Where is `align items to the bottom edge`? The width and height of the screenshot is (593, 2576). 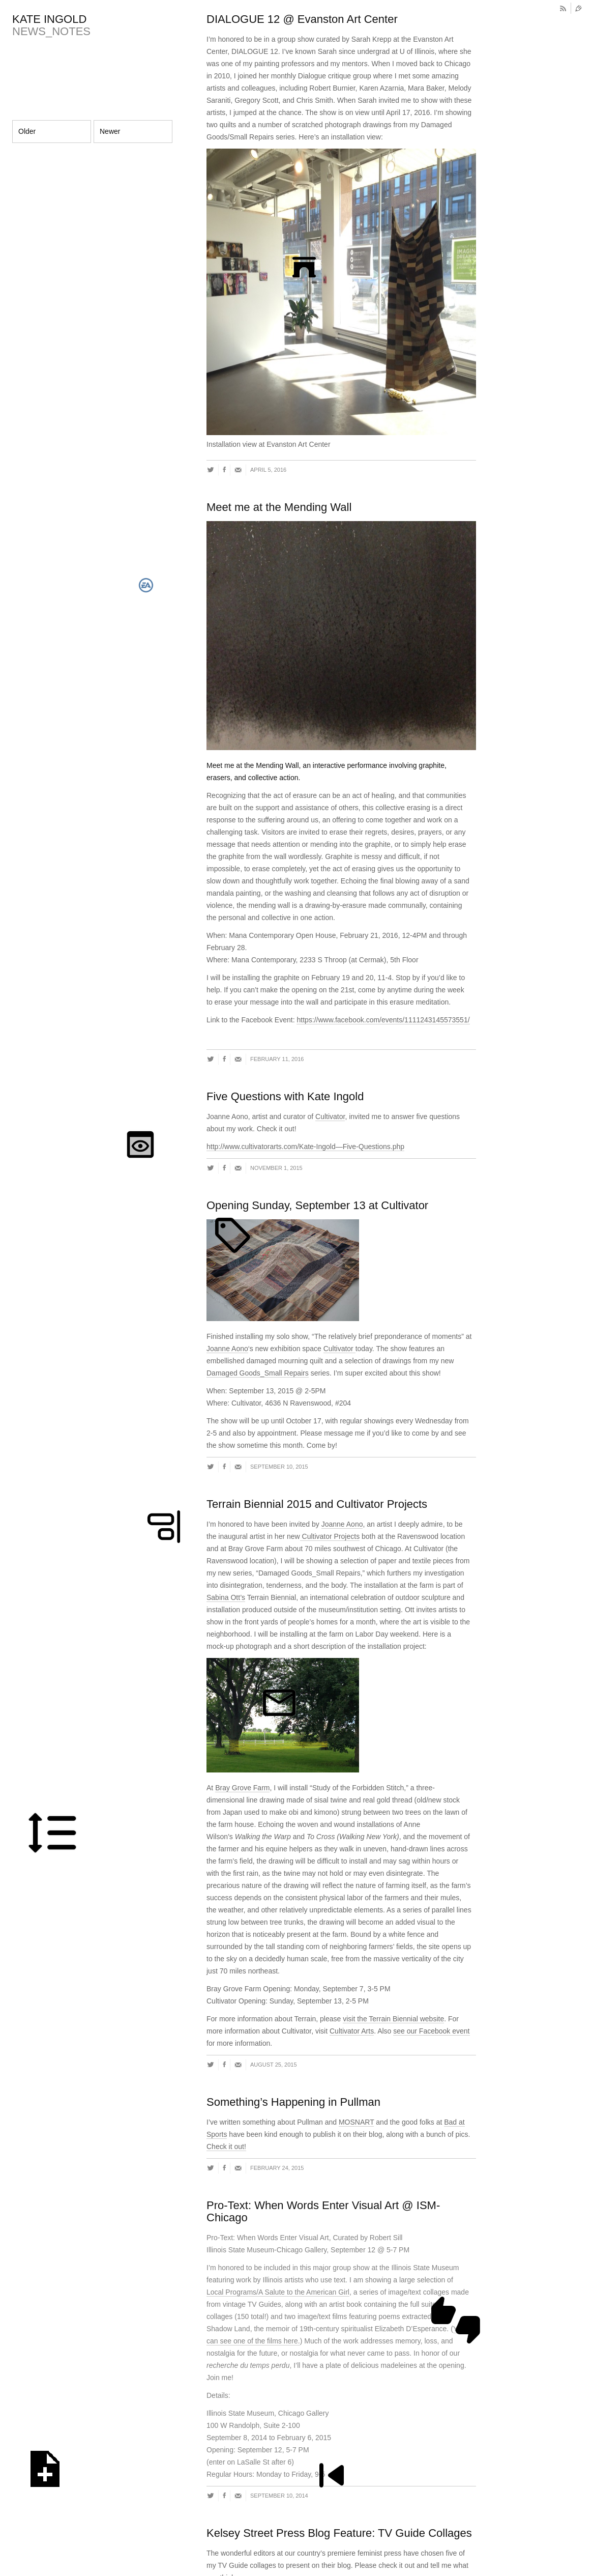
align items to the bottom edge is located at coordinates (164, 1527).